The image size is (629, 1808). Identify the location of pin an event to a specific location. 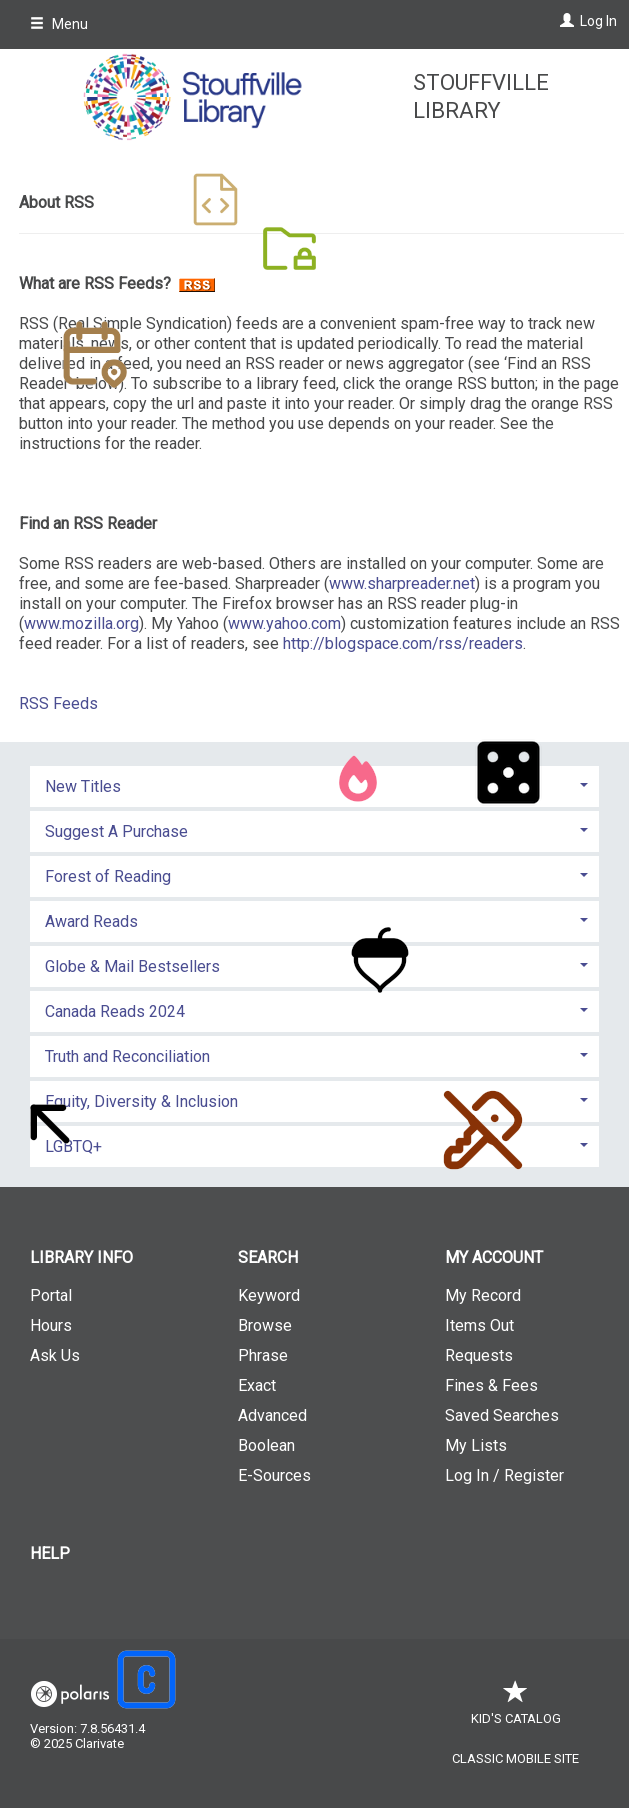
(92, 353).